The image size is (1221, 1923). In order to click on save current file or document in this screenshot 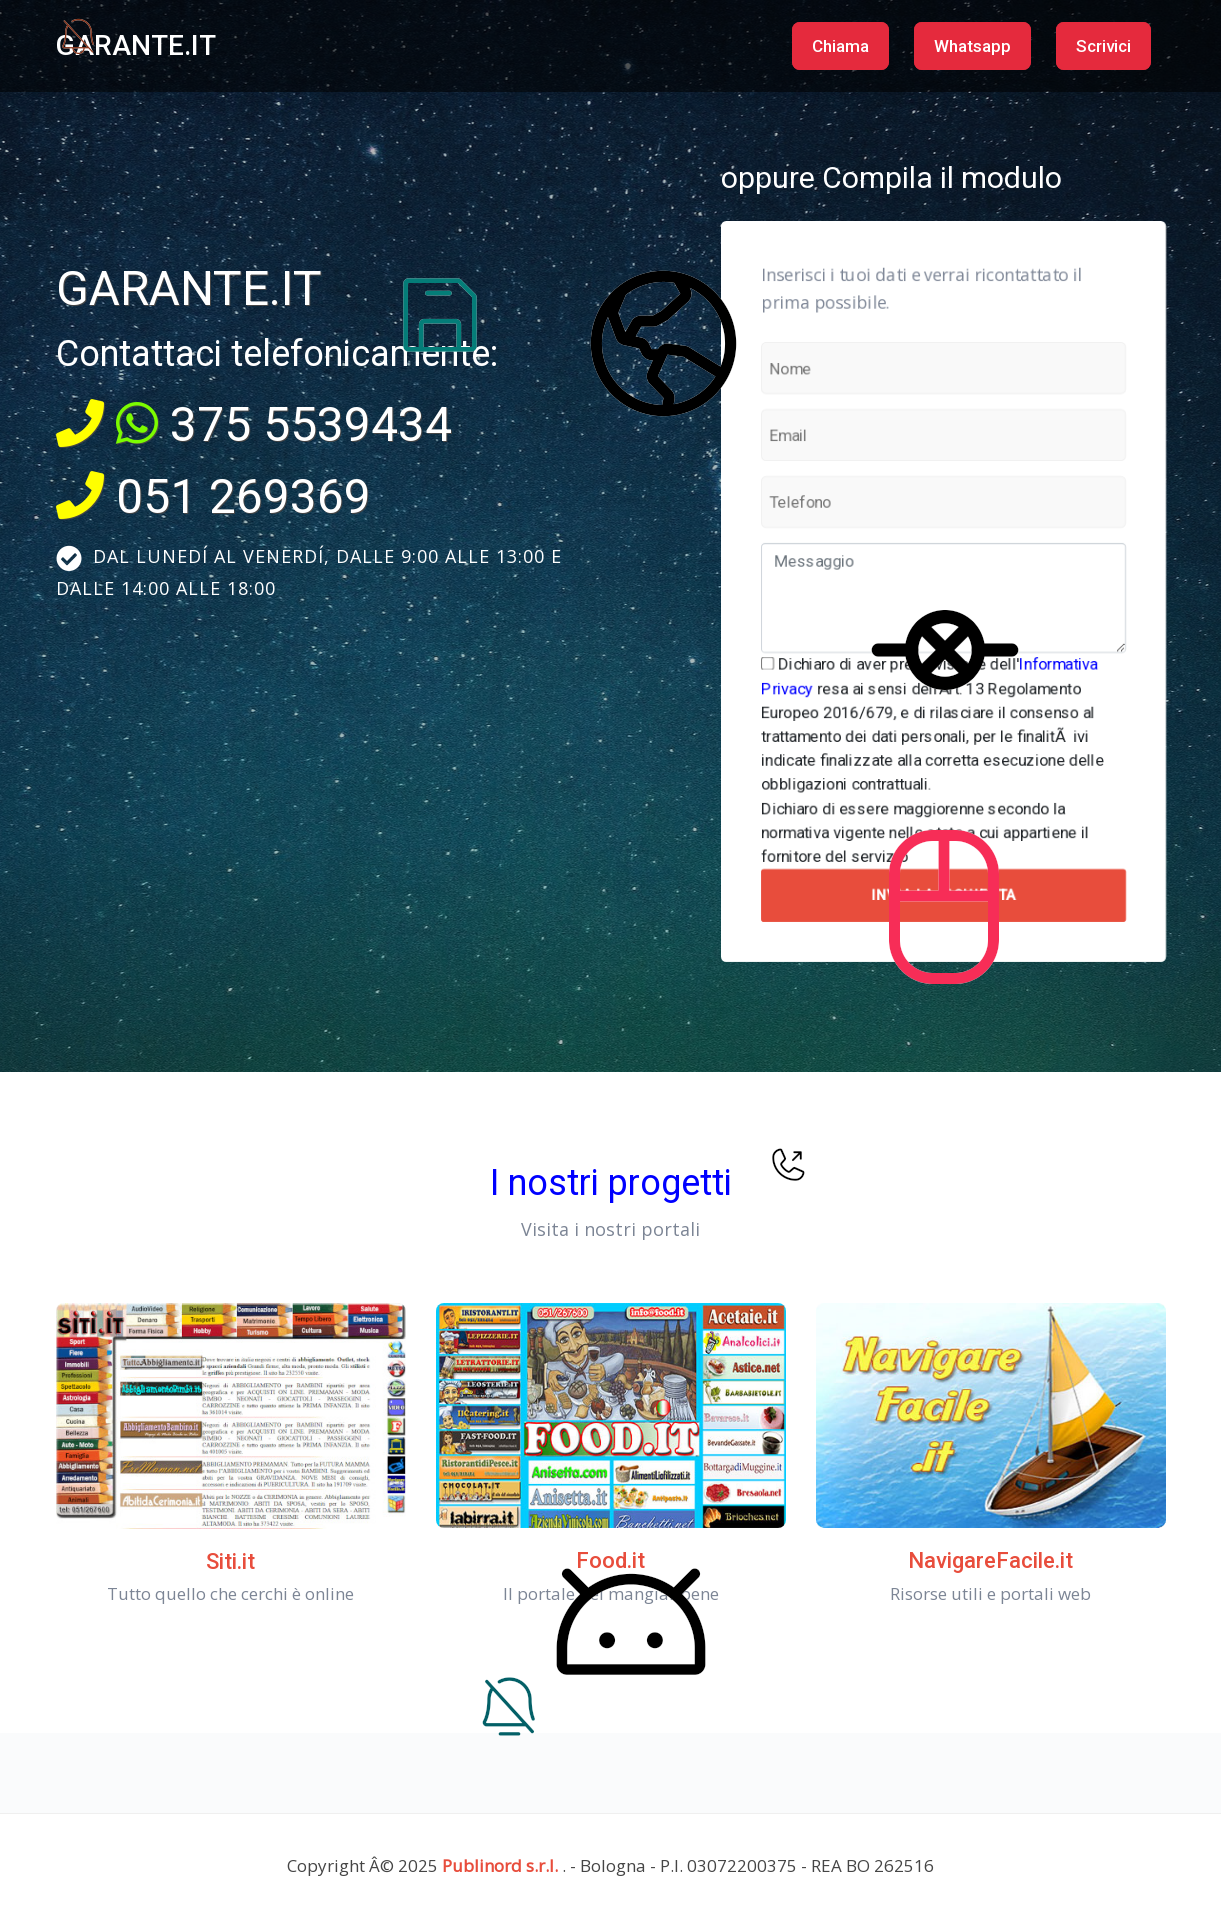, I will do `click(440, 315)`.